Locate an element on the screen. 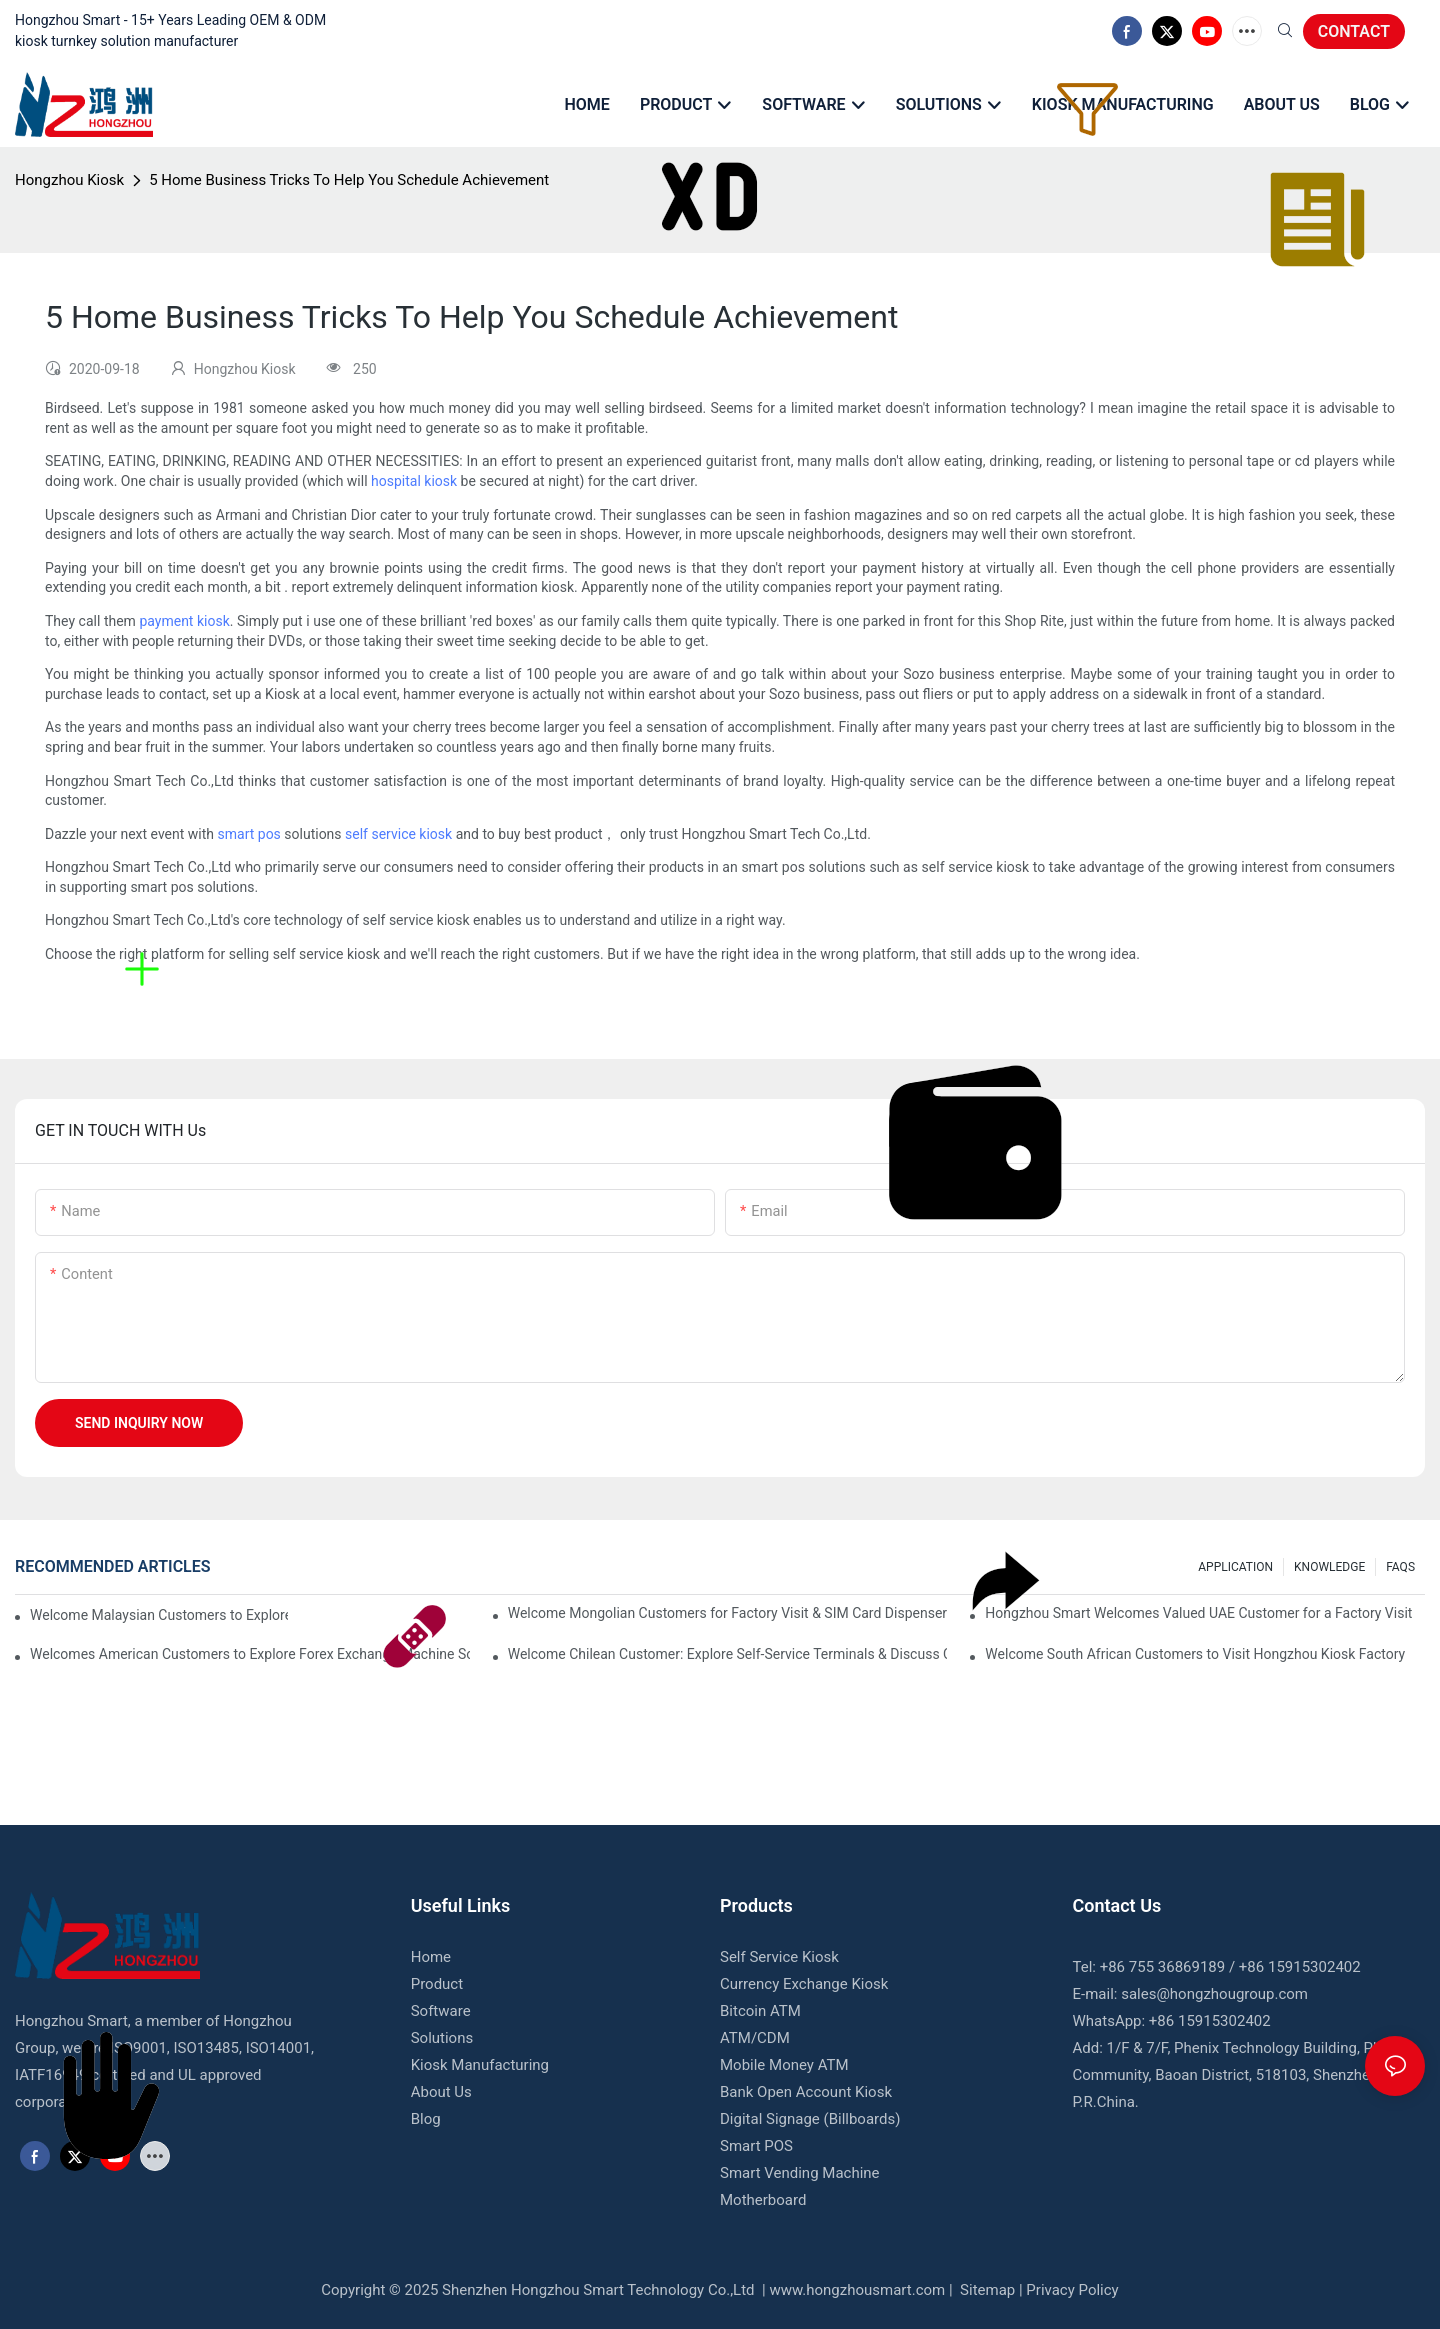 The width and height of the screenshot is (1440, 2329). filter or sort content is located at coordinates (1087, 109).